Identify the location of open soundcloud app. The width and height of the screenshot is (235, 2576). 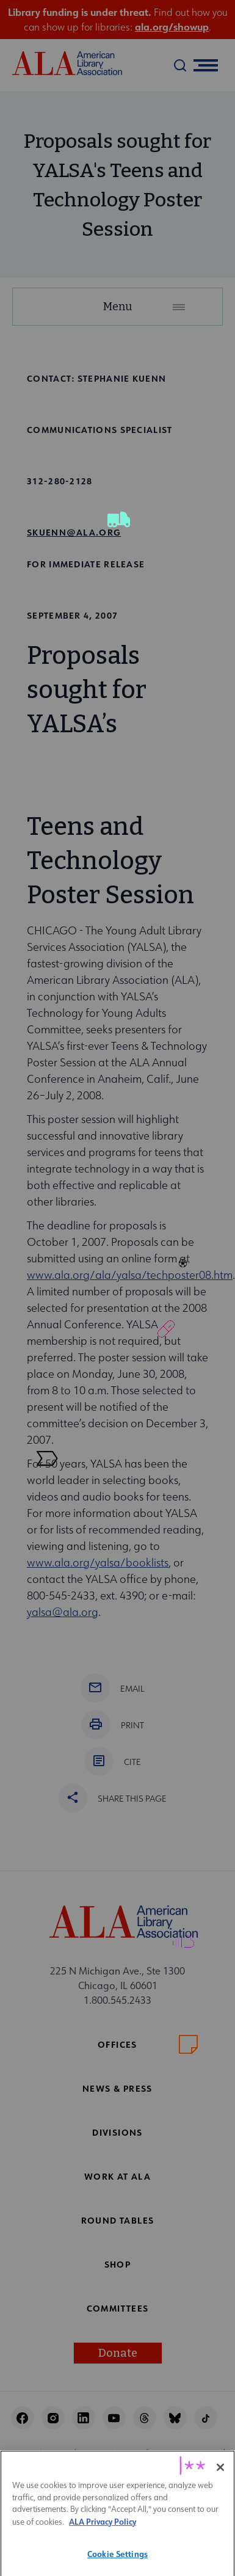
(183, 1941).